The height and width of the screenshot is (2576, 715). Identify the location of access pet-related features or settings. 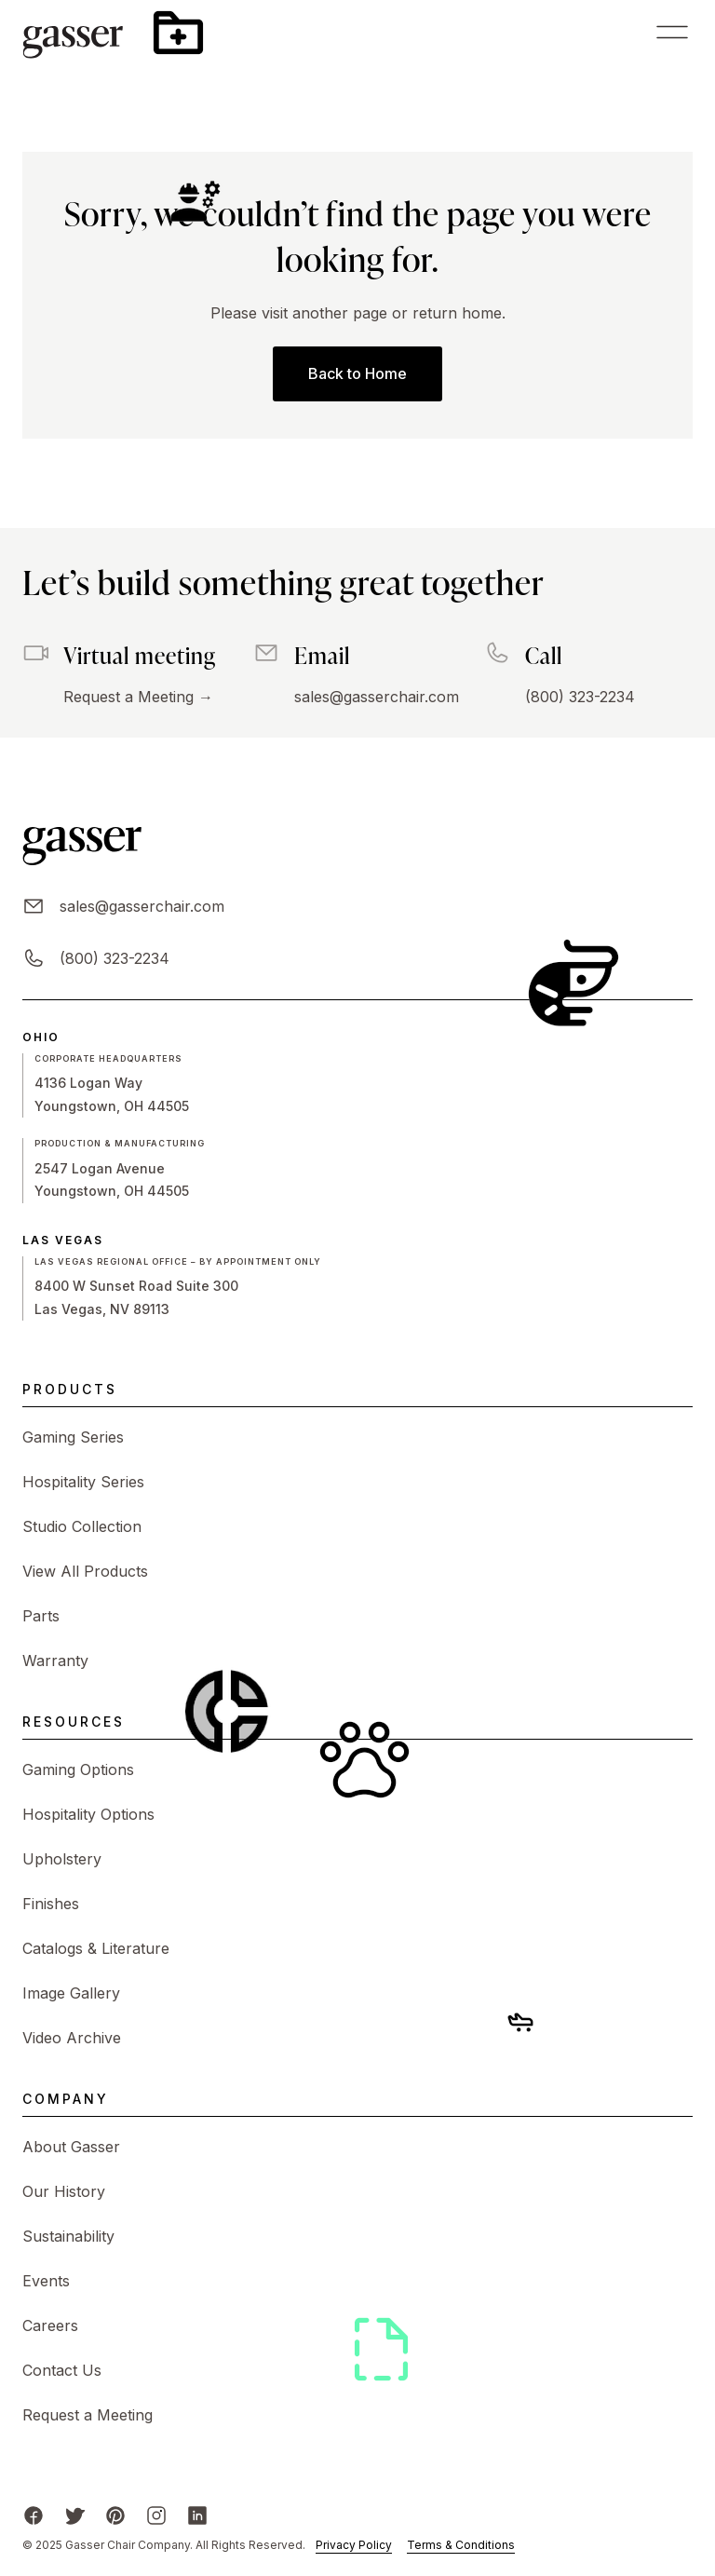
(364, 1759).